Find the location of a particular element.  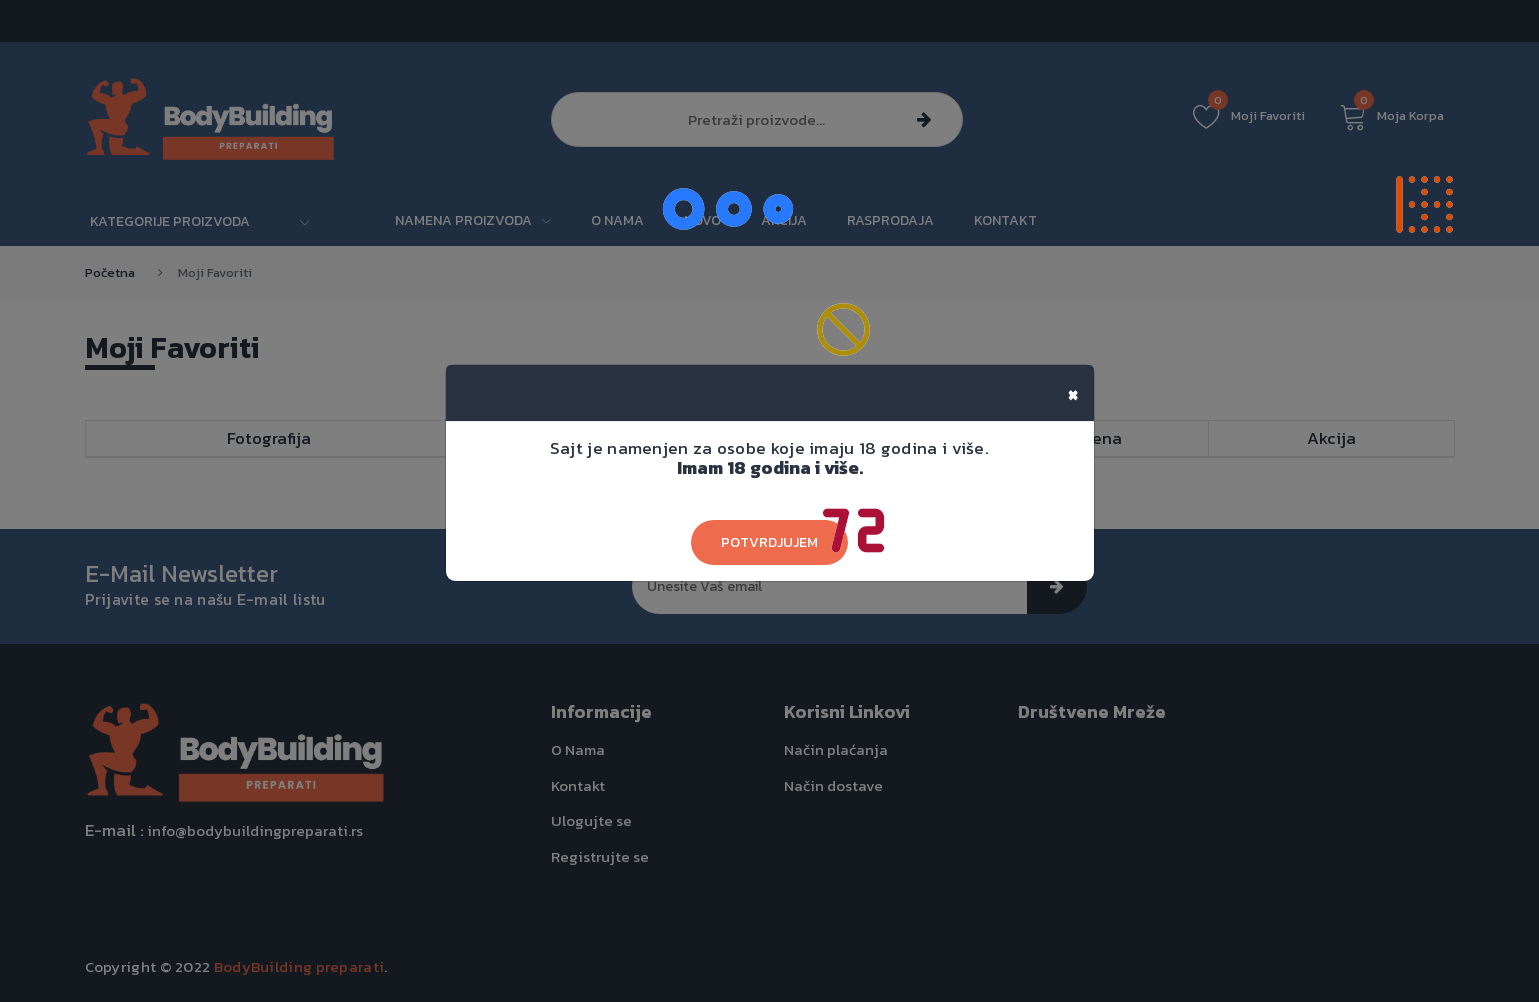

indicates item number 72 in a list or sequence is located at coordinates (853, 530).